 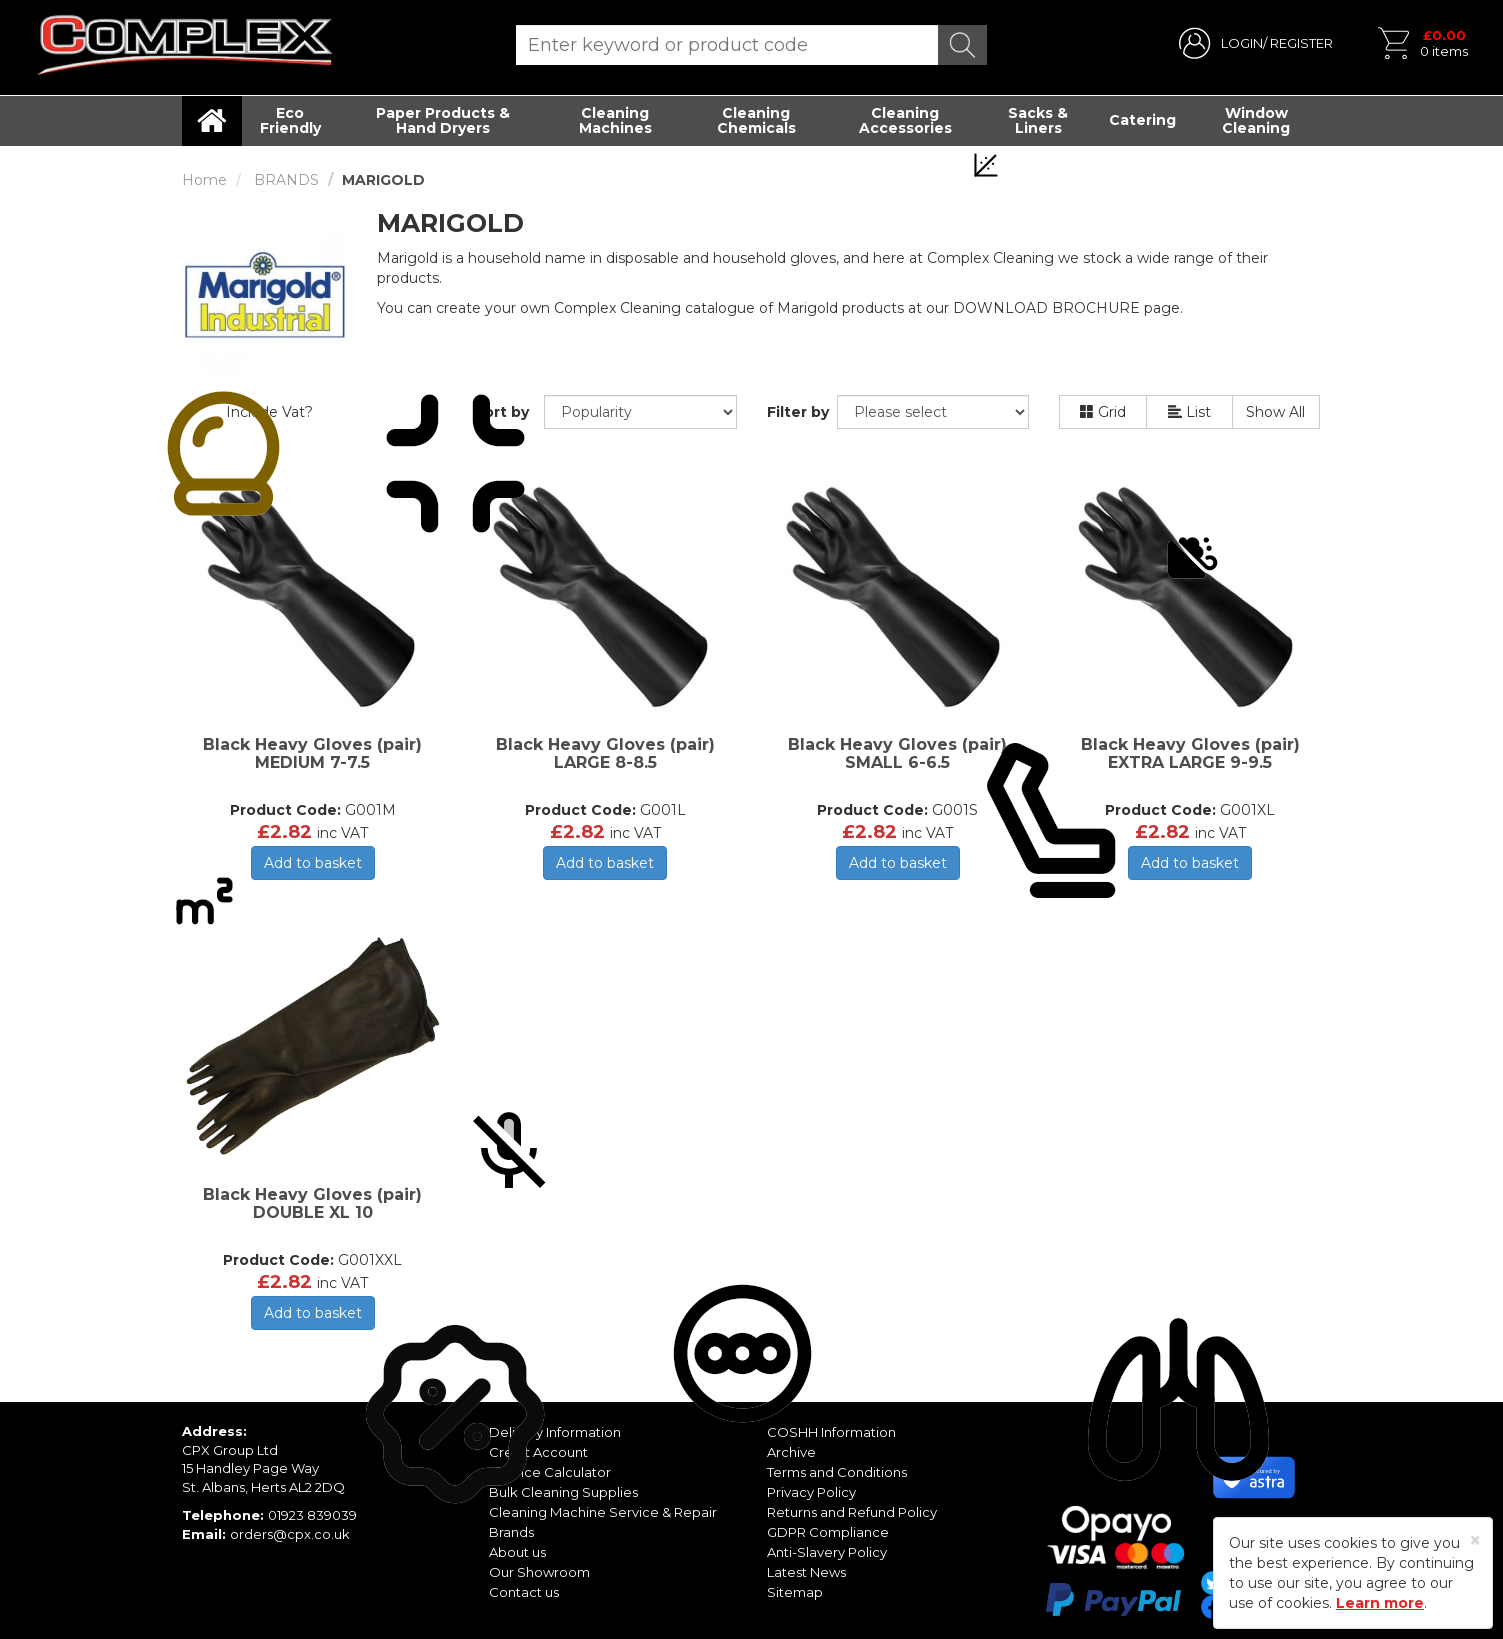 What do you see at coordinates (455, 463) in the screenshot?
I see `minimize or collapse the current window` at bounding box center [455, 463].